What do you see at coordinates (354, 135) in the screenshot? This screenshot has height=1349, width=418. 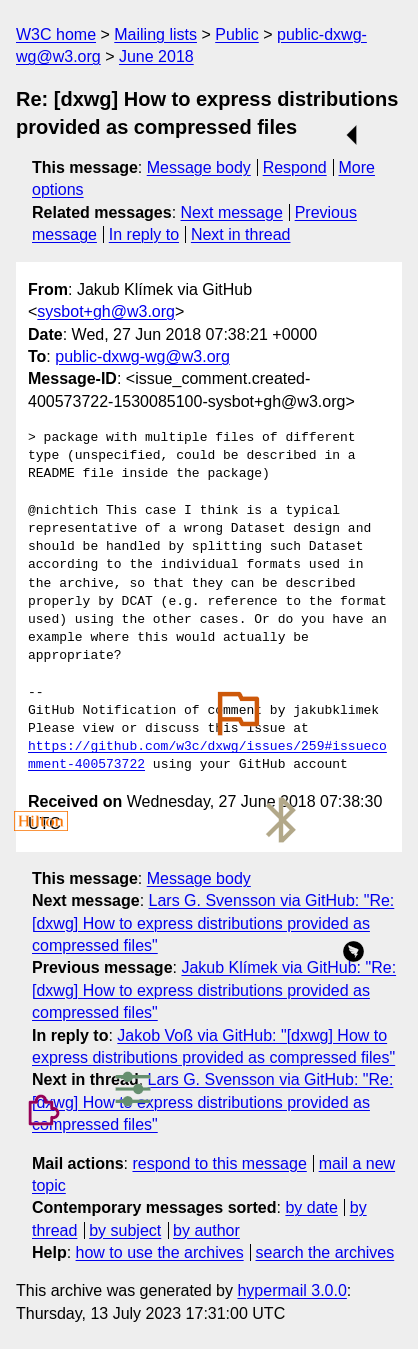 I see `navigate to the previous item` at bounding box center [354, 135].